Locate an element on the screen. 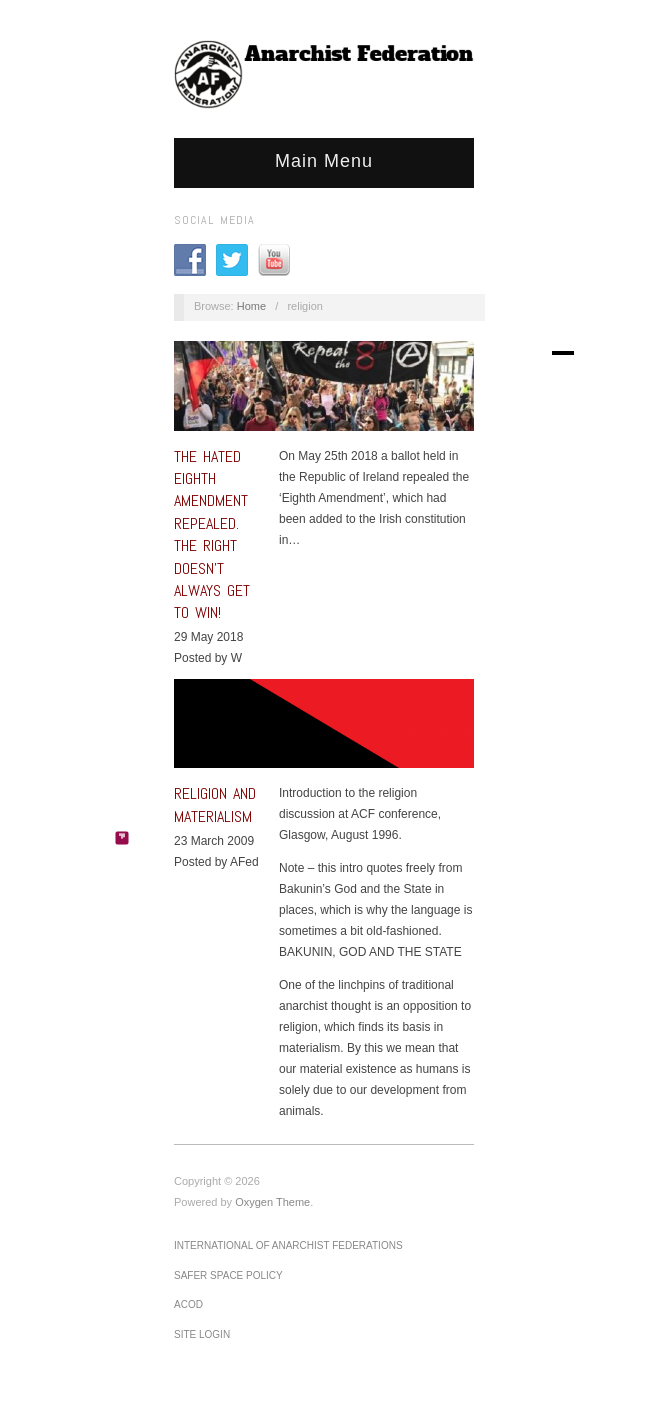 The image size is (648, 1401). align content to top center of container is located at coordinates (122, 838).